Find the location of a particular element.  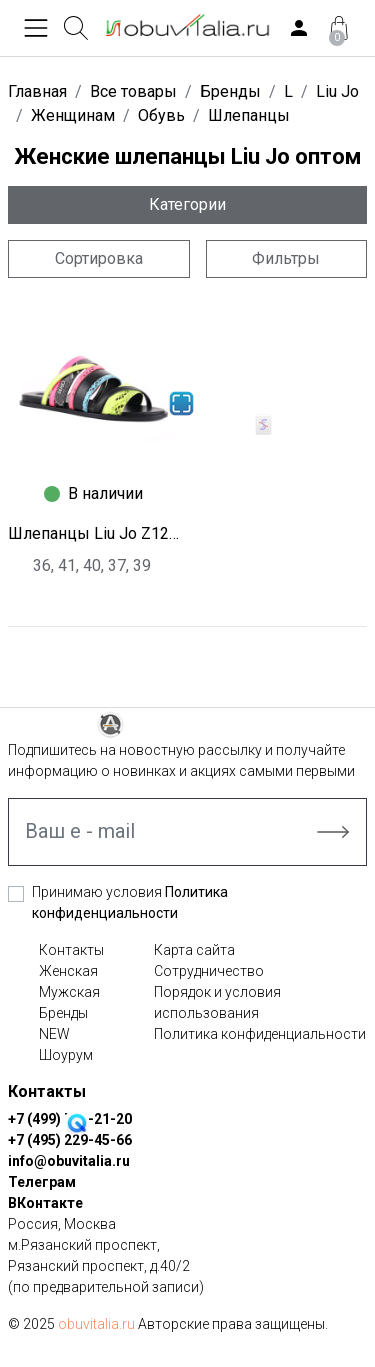

open SMPlayer media player is located at coordinates (77, 1123).